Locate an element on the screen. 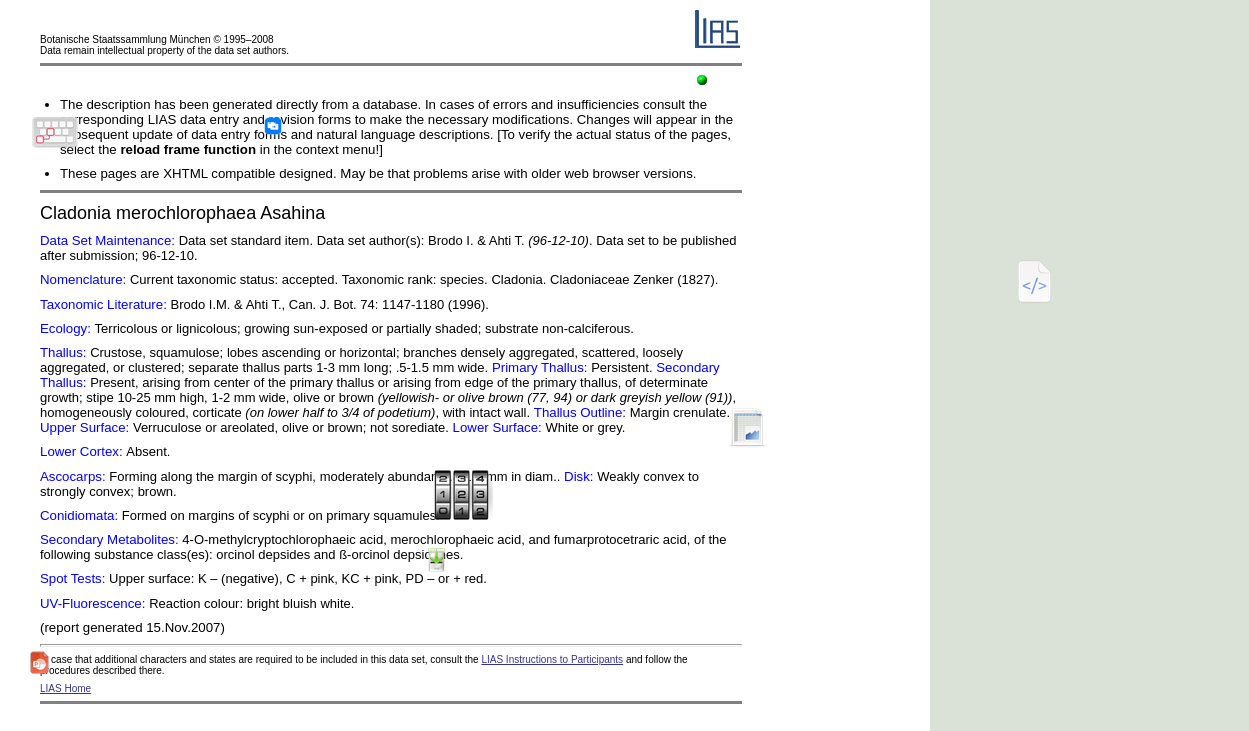 This screenshot has height=731, width=1249. open a spreadsheet file is located at coordinates (748, 427).